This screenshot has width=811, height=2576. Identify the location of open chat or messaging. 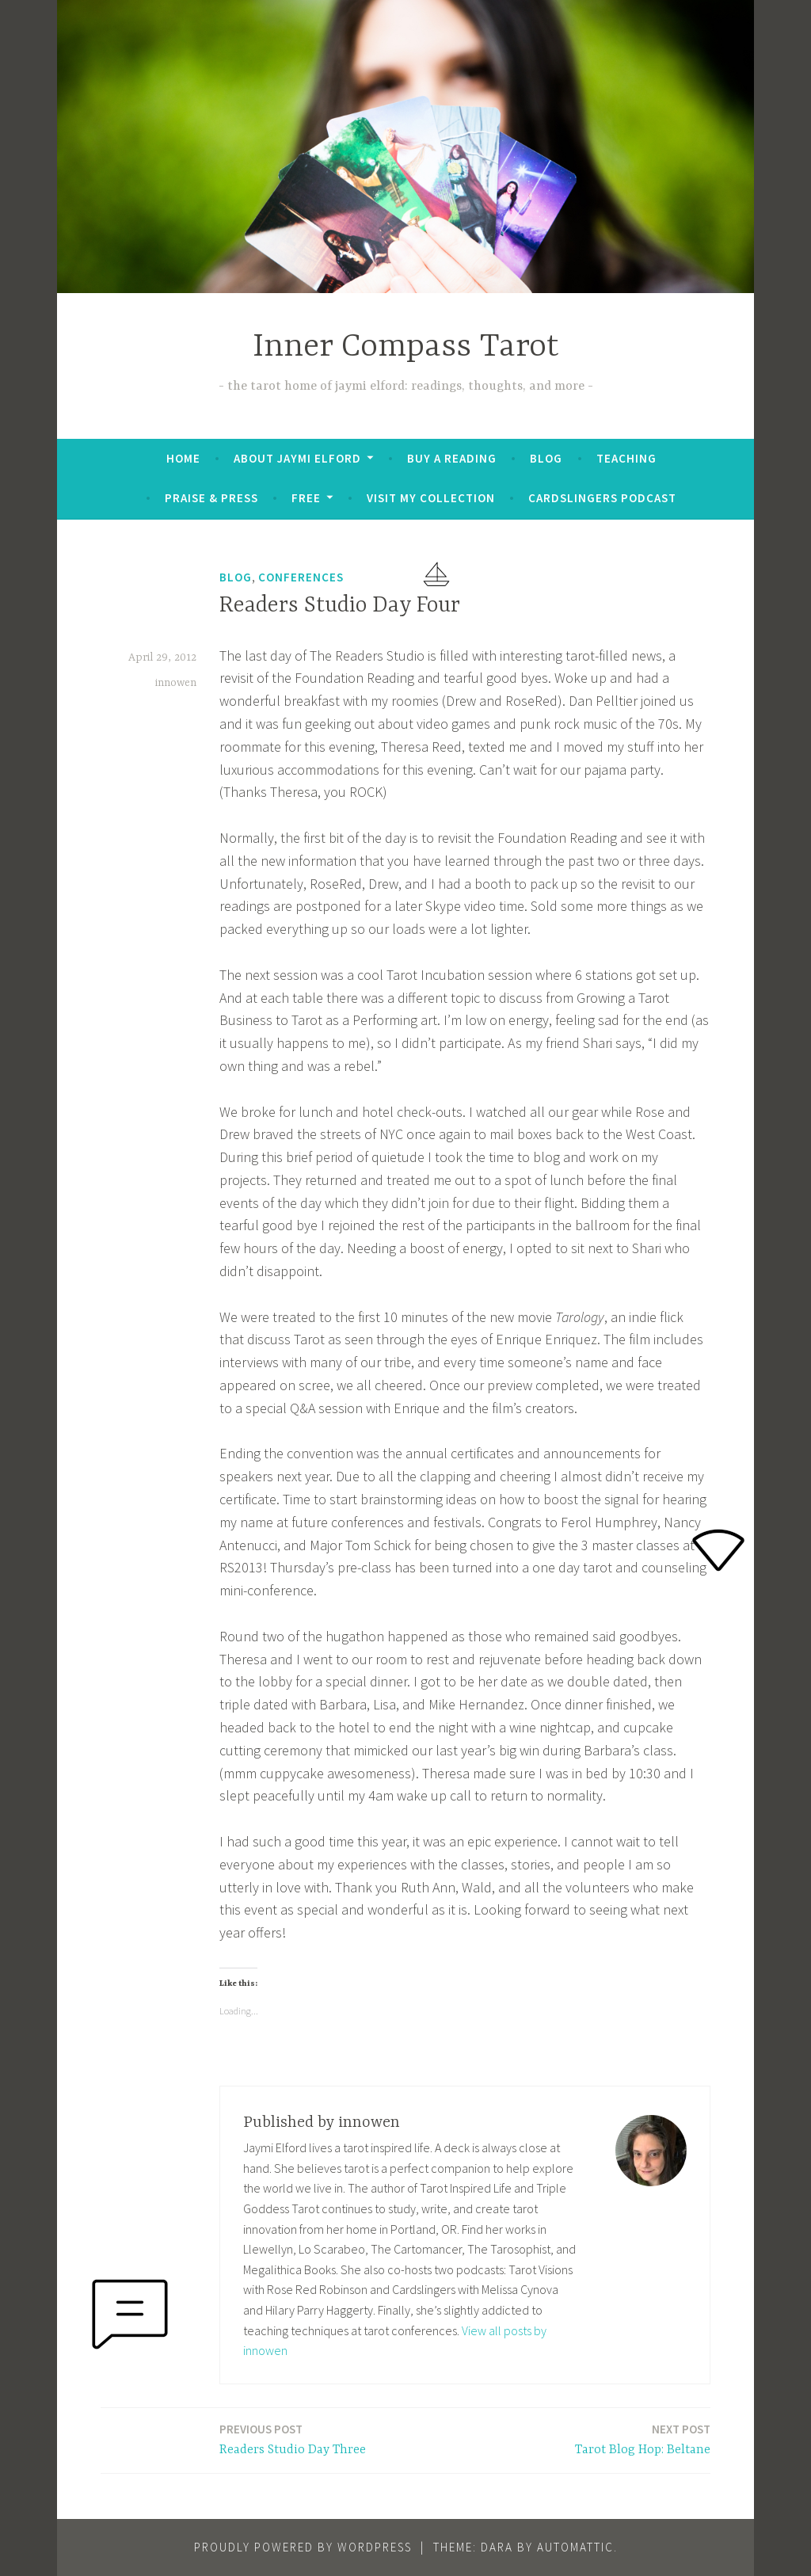
(130, 2308).